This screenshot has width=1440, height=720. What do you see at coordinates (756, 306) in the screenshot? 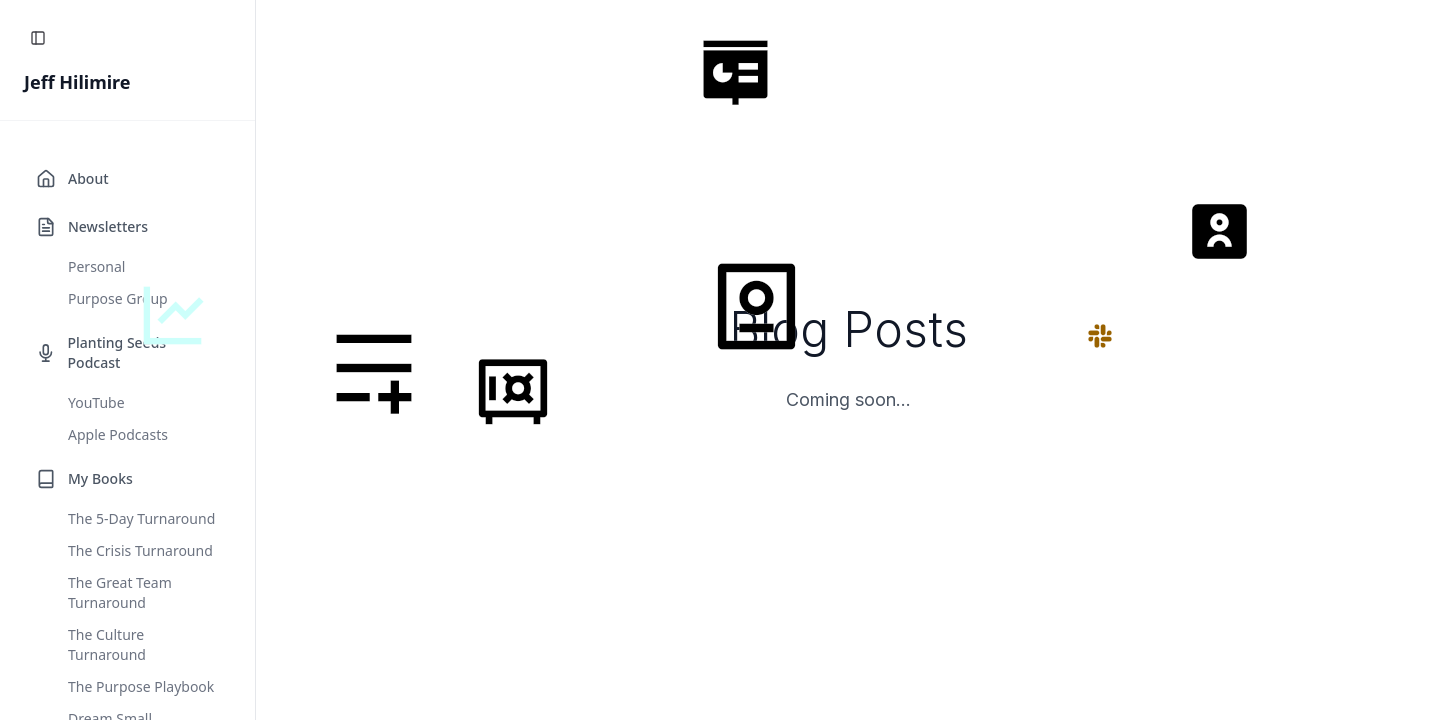
I see `view passport or travel document details` at bounding box center [756, 306].